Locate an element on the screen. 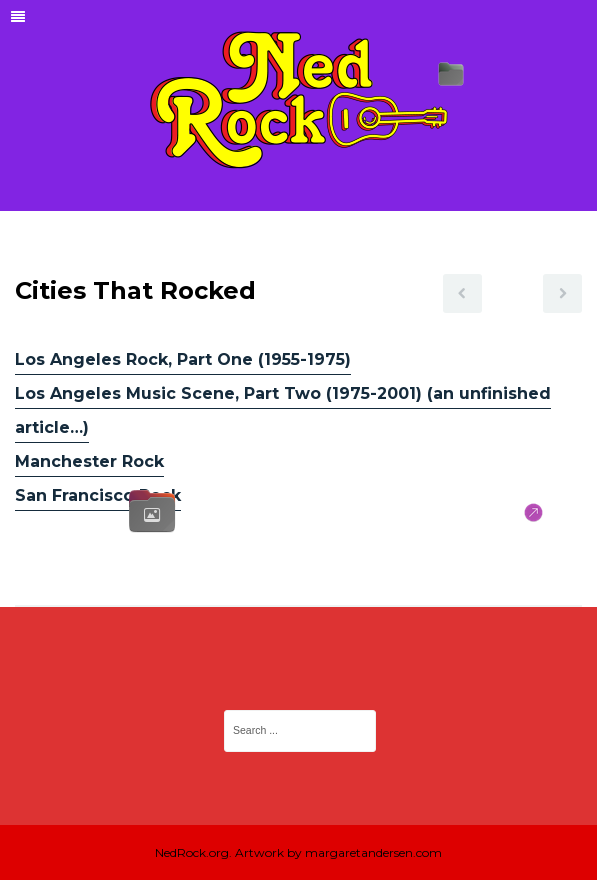  indicates a symbolic link or shortcut to another file is located at coordinates (533, 512).